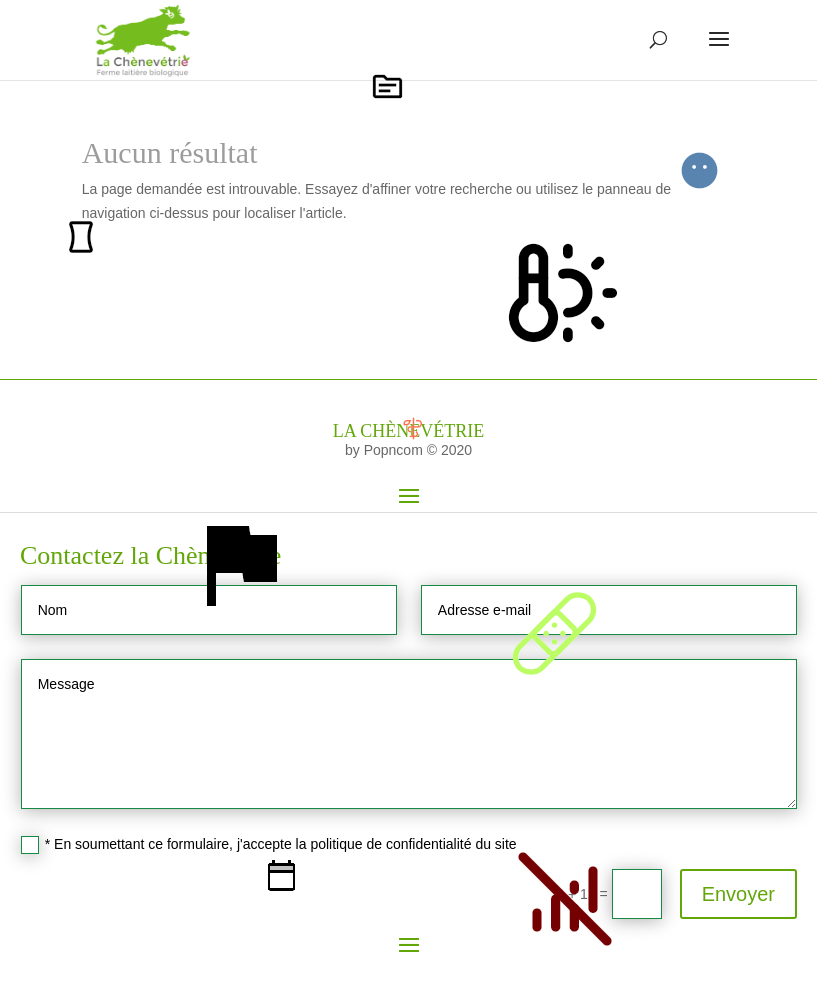 This screenshot has width=817, height=991. I want to click on view current outdoor temperature, so click(563, 293).